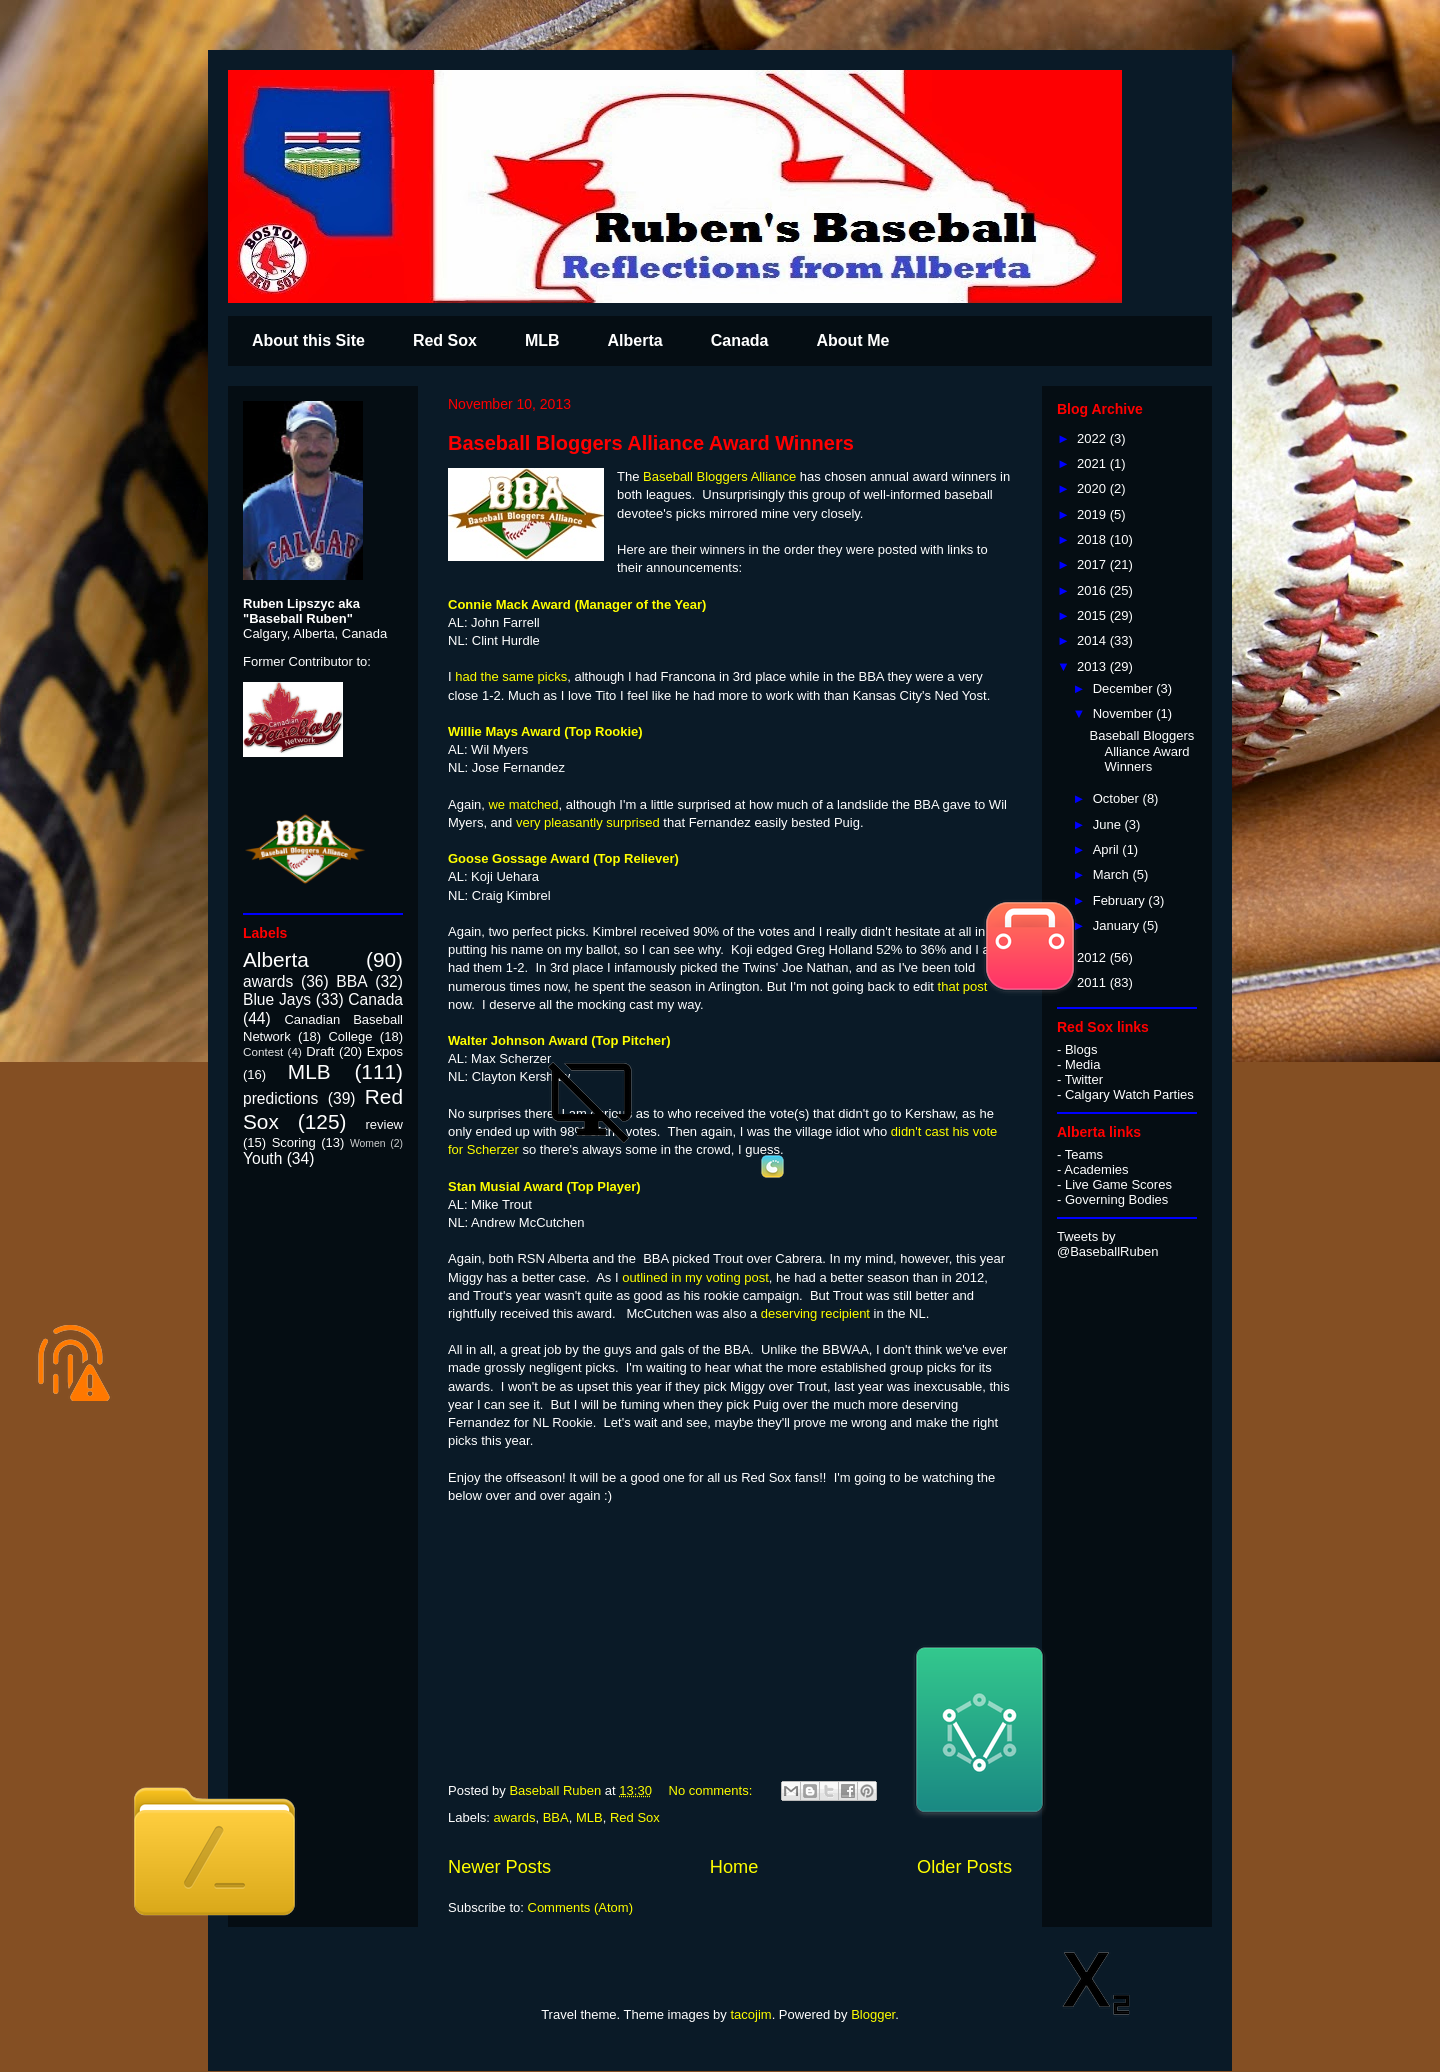  What do you see at coordinates (772, 1166) in the screenshot?
I see `open the plasma desktop environment app` at bounding box center [772, 1166].